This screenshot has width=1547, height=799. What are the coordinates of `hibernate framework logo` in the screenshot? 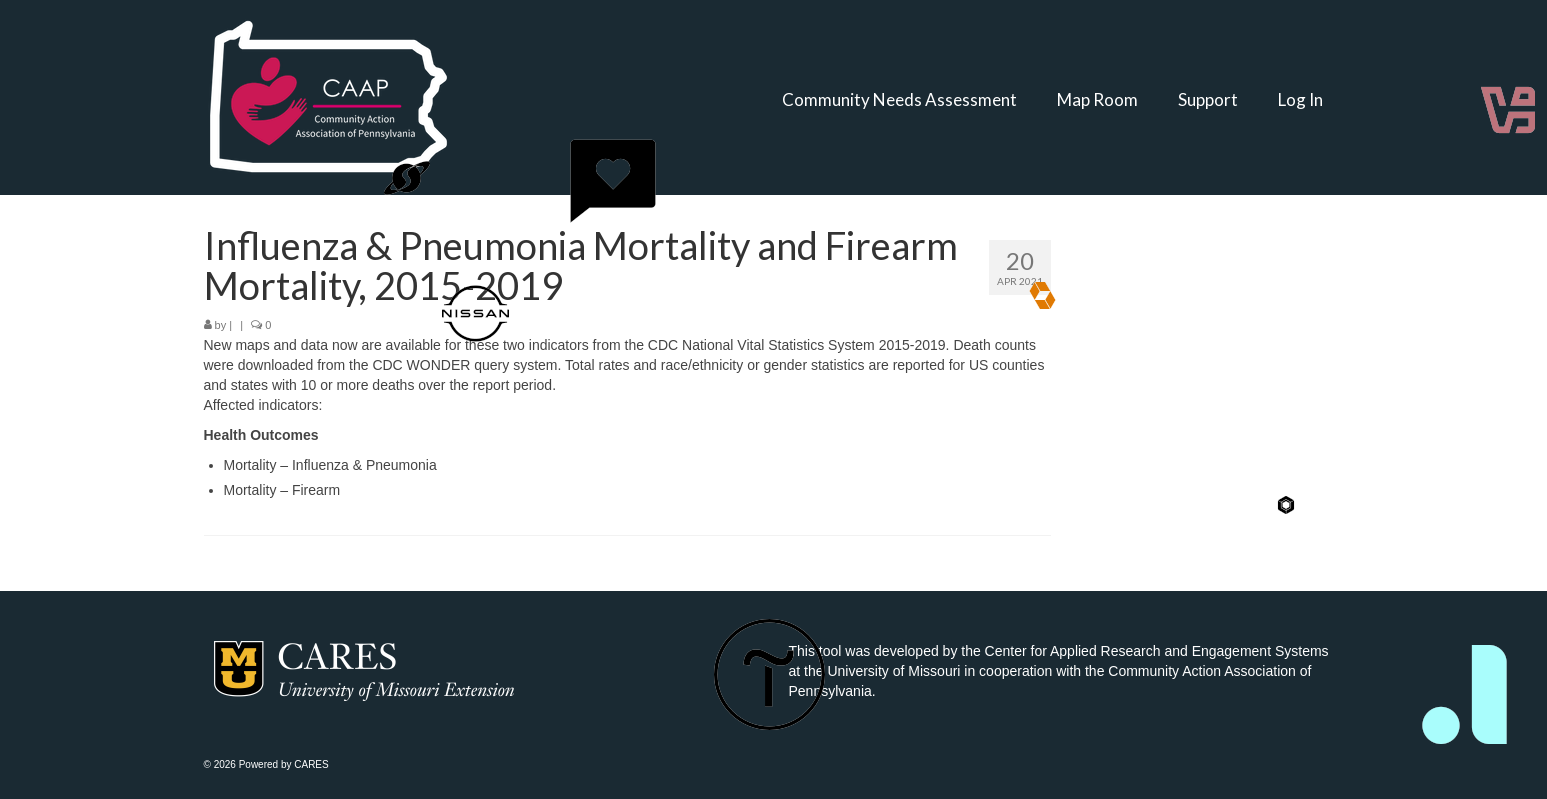 It's located at (1042, 295).